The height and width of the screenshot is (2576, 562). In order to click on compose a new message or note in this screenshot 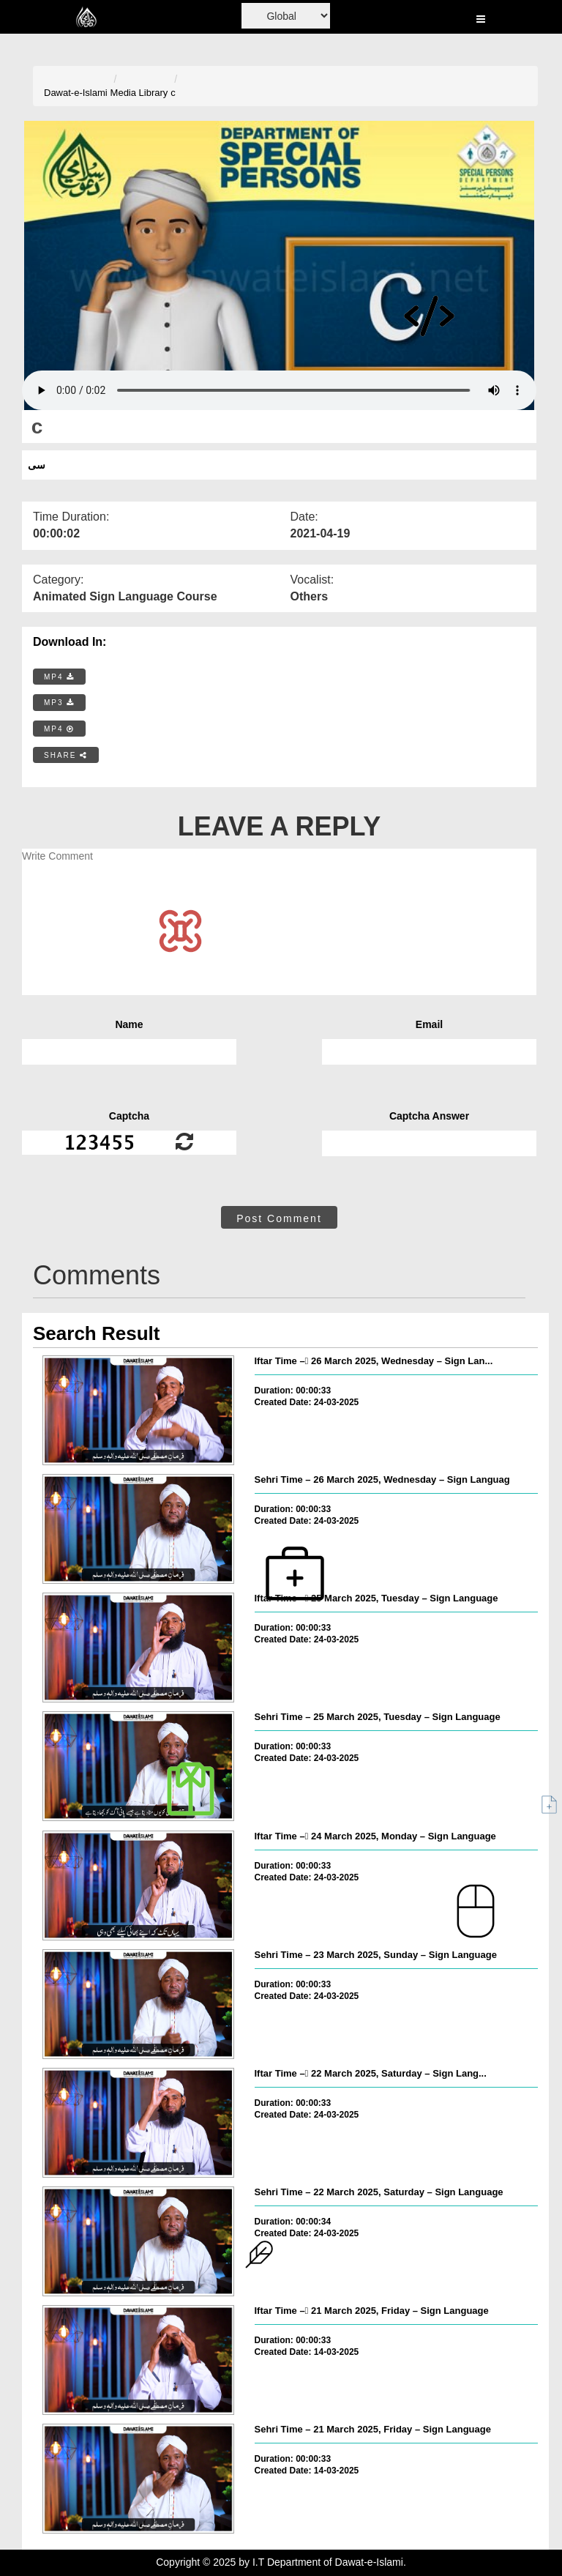, I will do `click(258, 2255)`.